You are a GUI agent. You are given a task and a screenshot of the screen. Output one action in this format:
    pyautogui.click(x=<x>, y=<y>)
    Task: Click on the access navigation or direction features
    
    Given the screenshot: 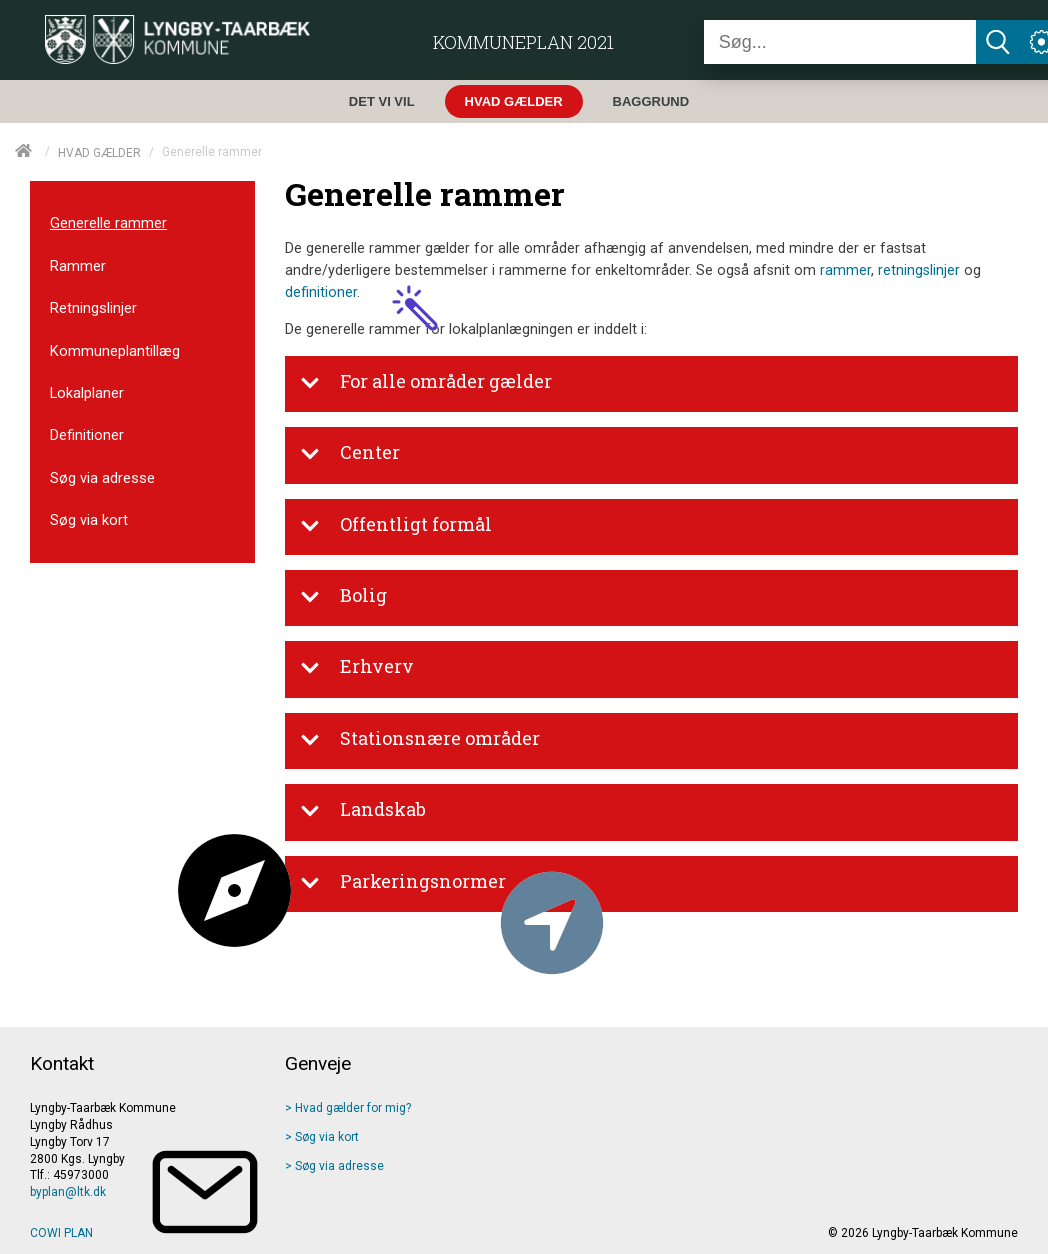 What is the action you would take?
    pyautogui.click(x=234, y=890)
    